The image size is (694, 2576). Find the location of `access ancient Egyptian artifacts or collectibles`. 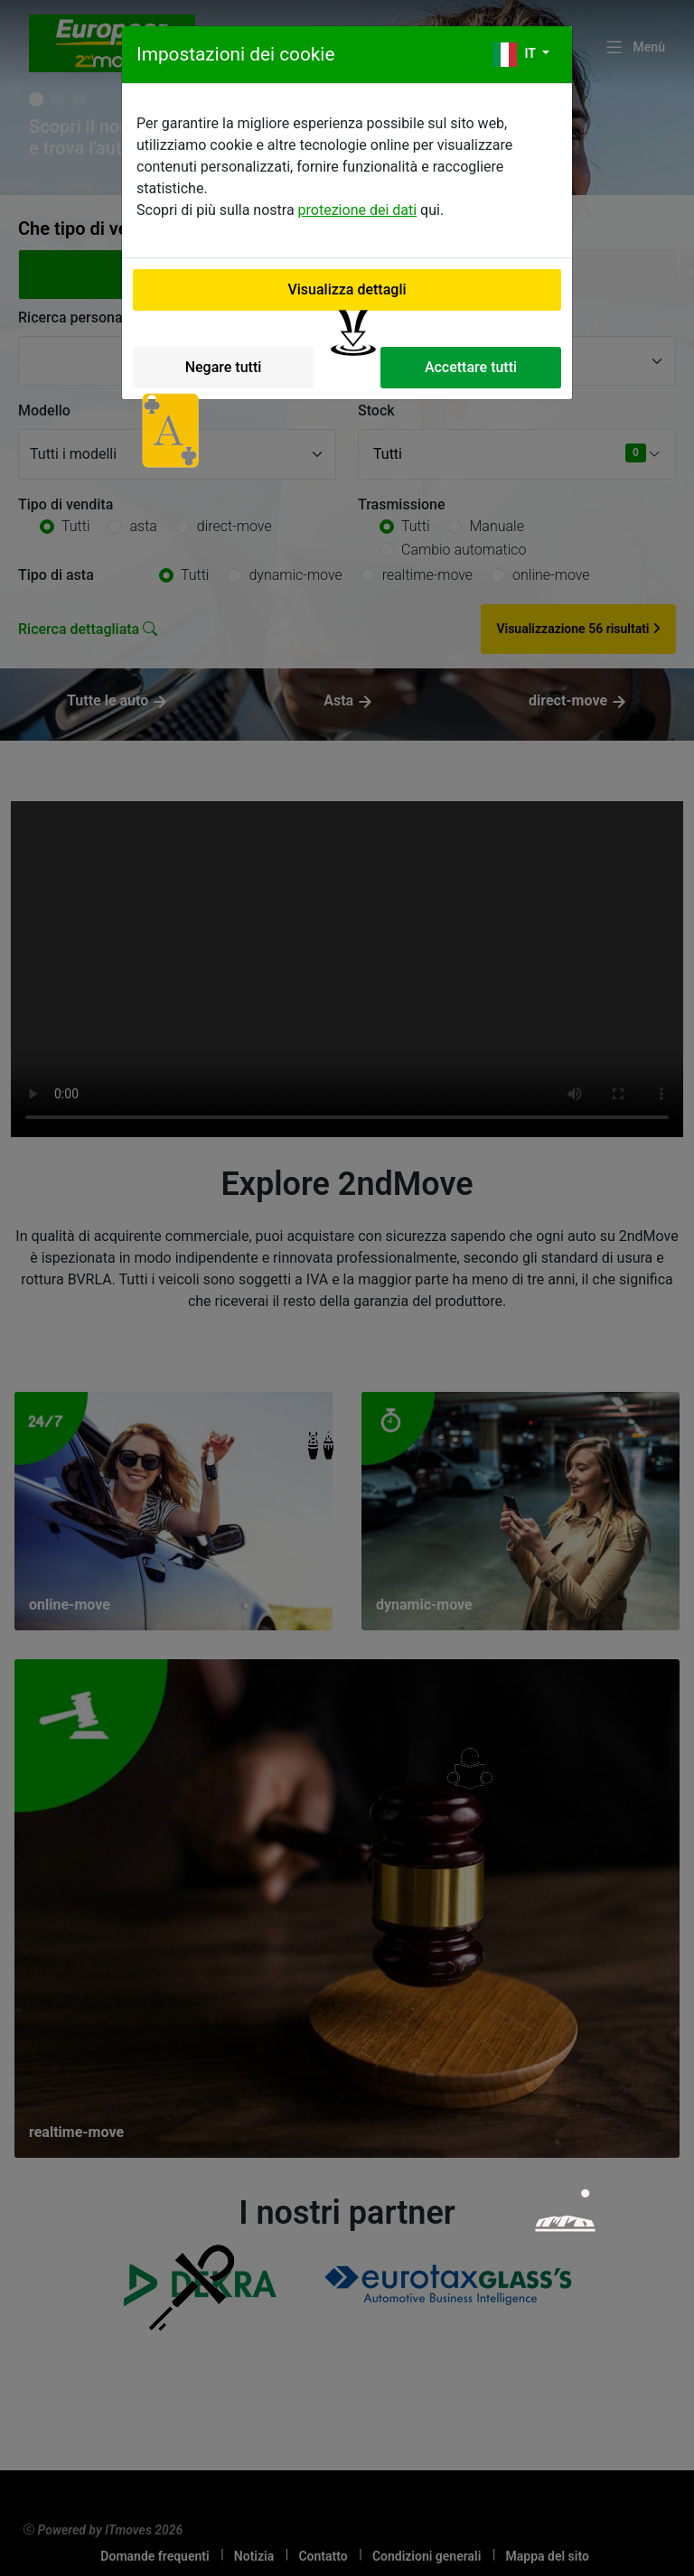

access ancient Egyptian artifacts or collectibles is located at coordinates (321, 1445).